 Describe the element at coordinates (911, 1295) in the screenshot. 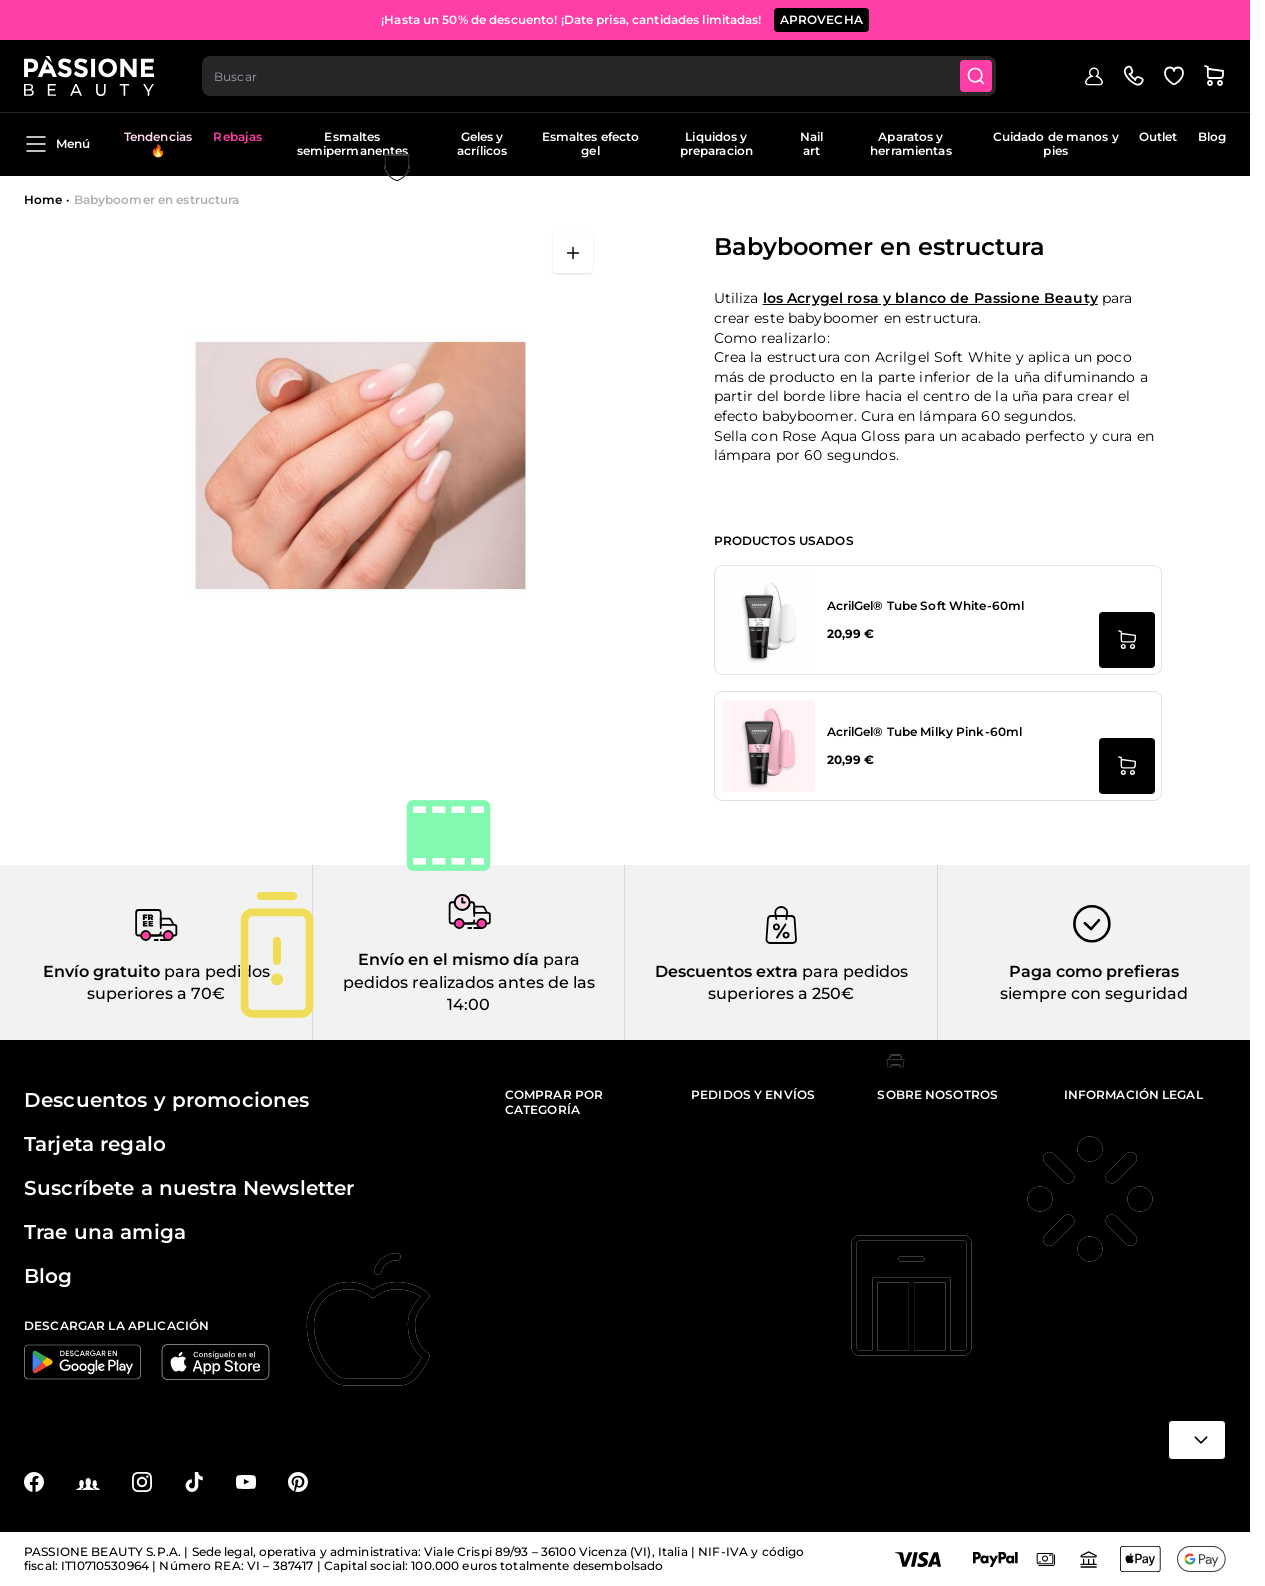

I see `indicates elevator access nearby` at that location.